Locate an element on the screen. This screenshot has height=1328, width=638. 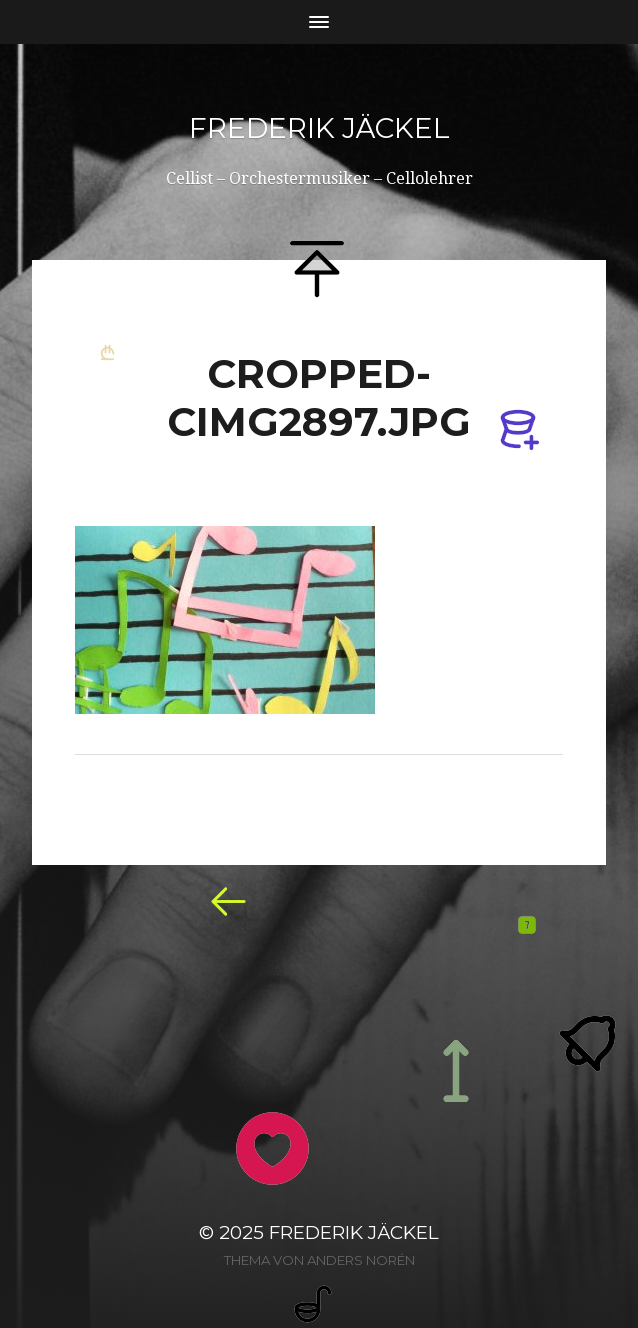
add to favorites is located at coordinates (272, 1148).